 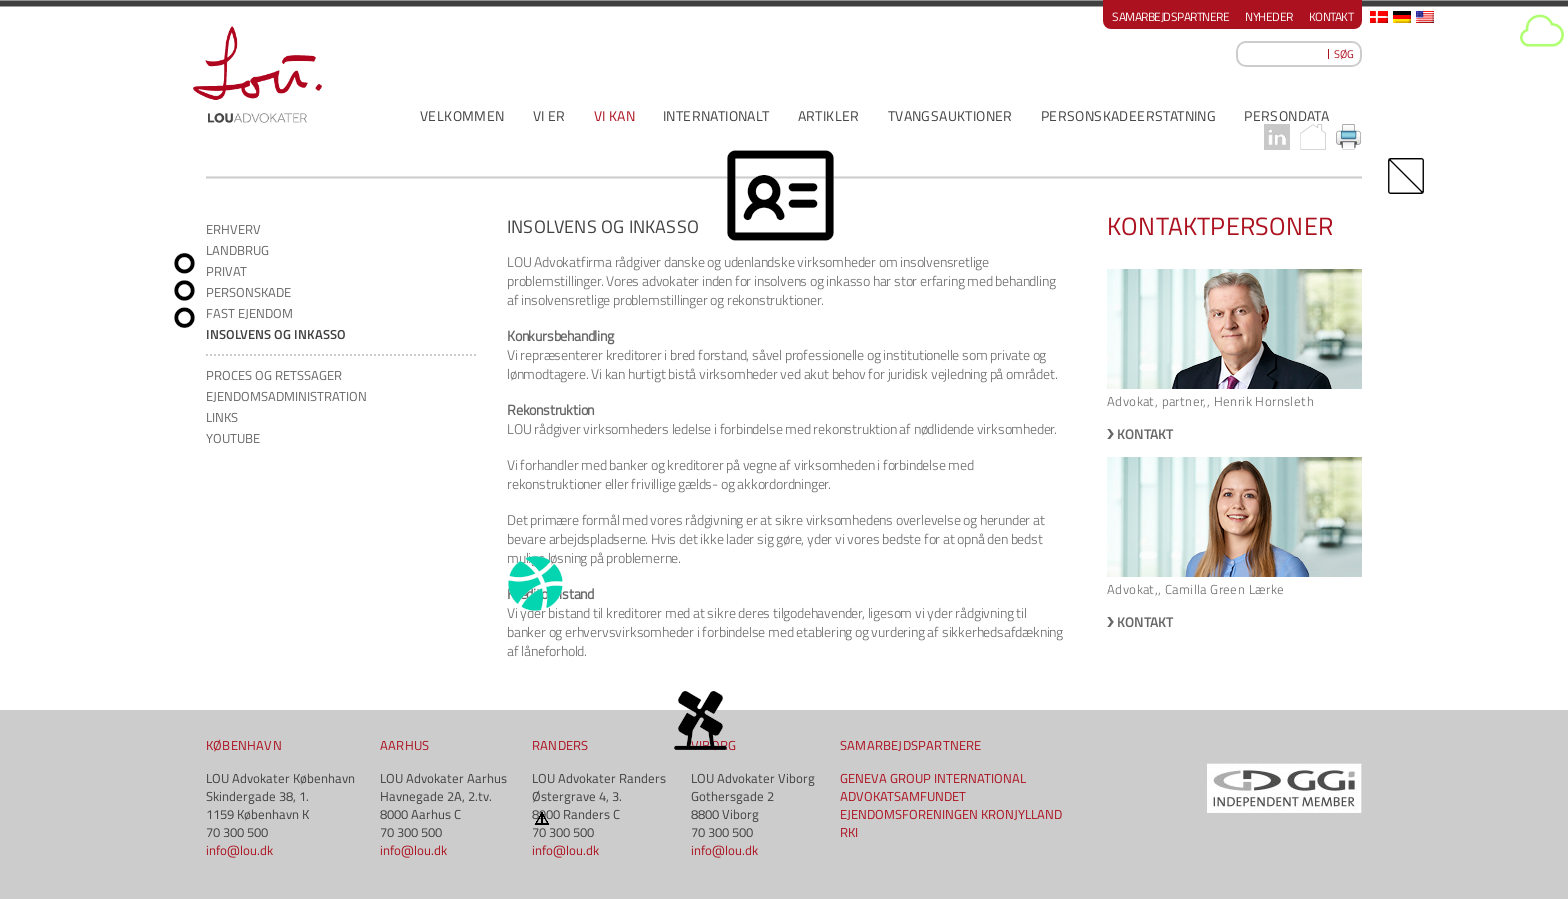 What do you see at coordinates (1542, 32) in the screenshot?
I see `access cloud storage` at bounding box center [1542, 32].